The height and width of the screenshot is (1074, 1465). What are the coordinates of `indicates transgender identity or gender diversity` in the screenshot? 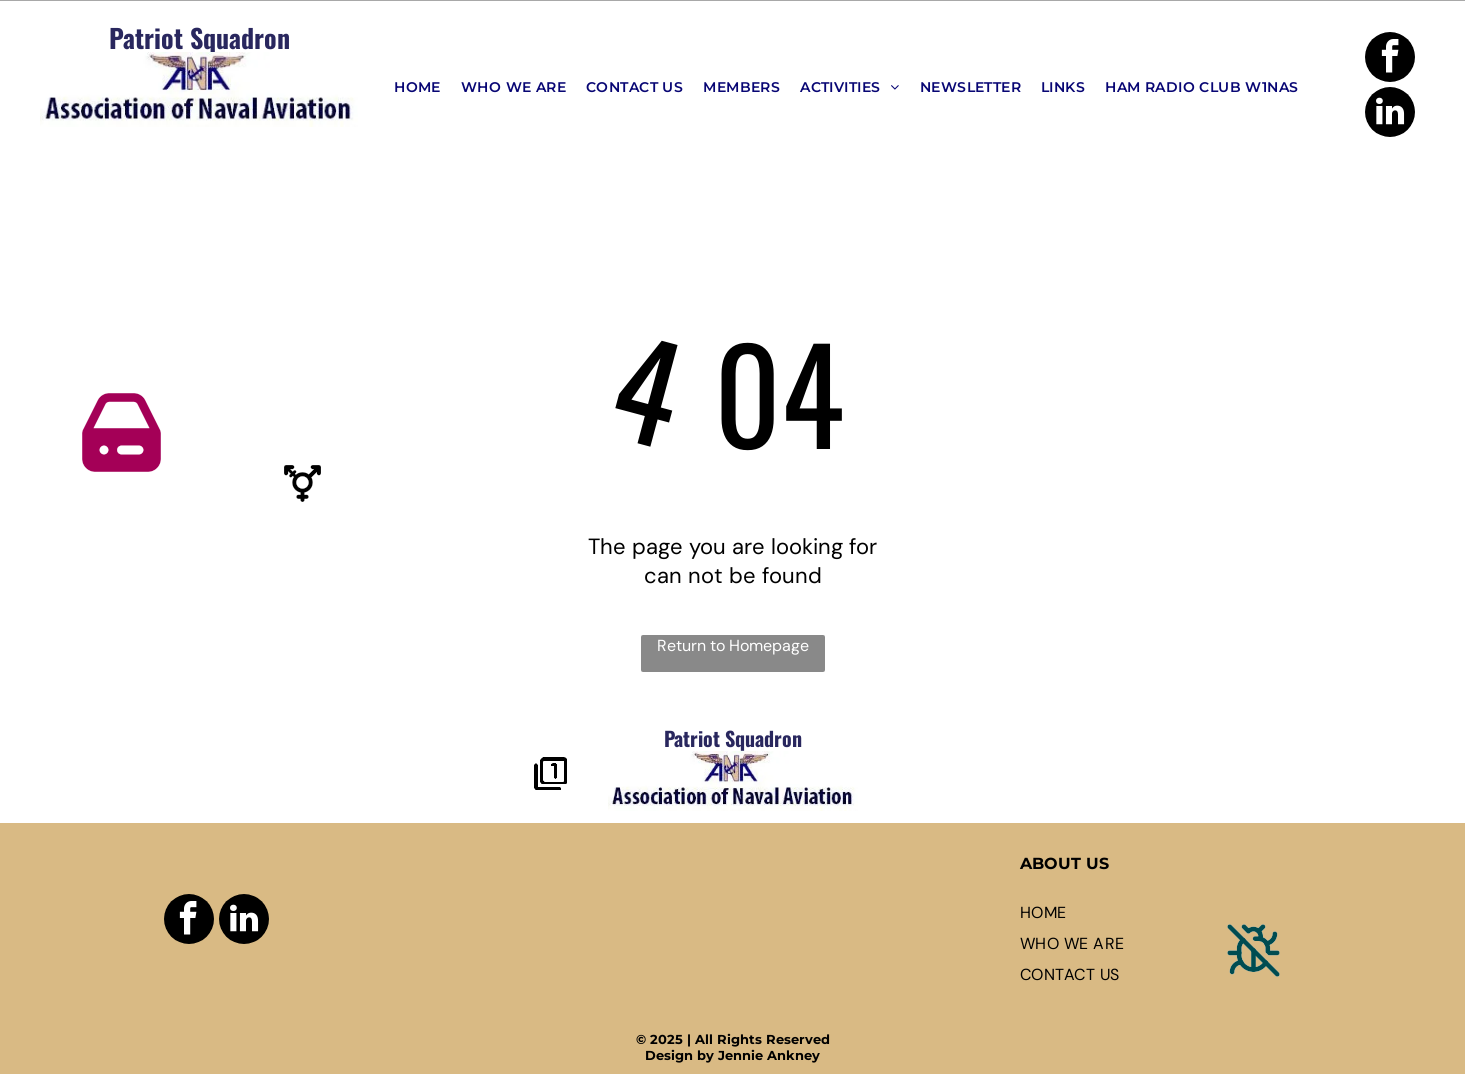 It's located at (302, 483).